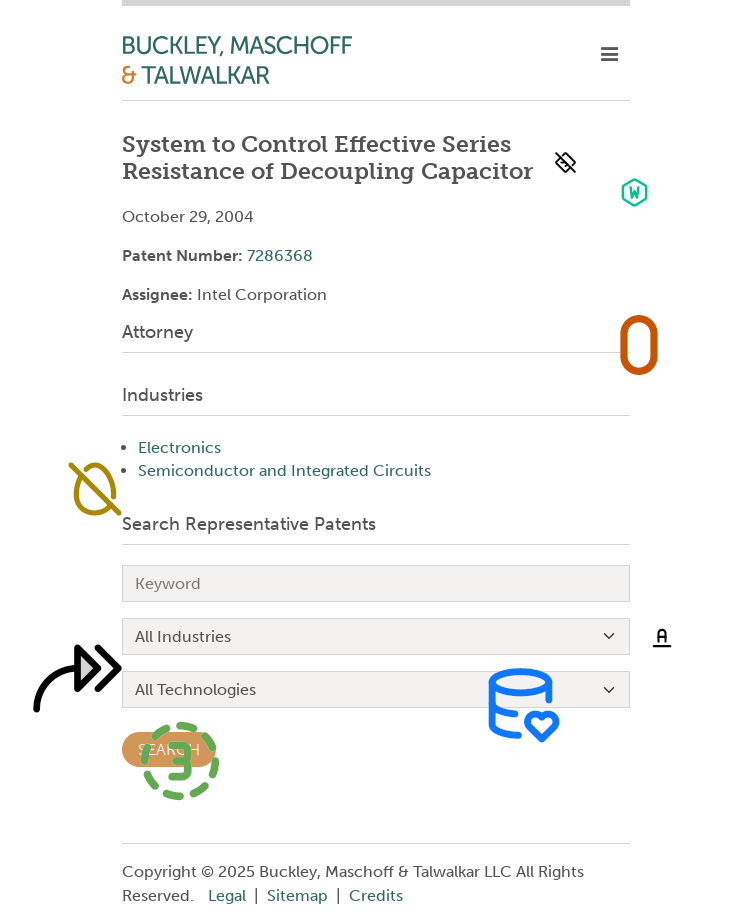  I want to click on add database to favorites, so click(520, 703).